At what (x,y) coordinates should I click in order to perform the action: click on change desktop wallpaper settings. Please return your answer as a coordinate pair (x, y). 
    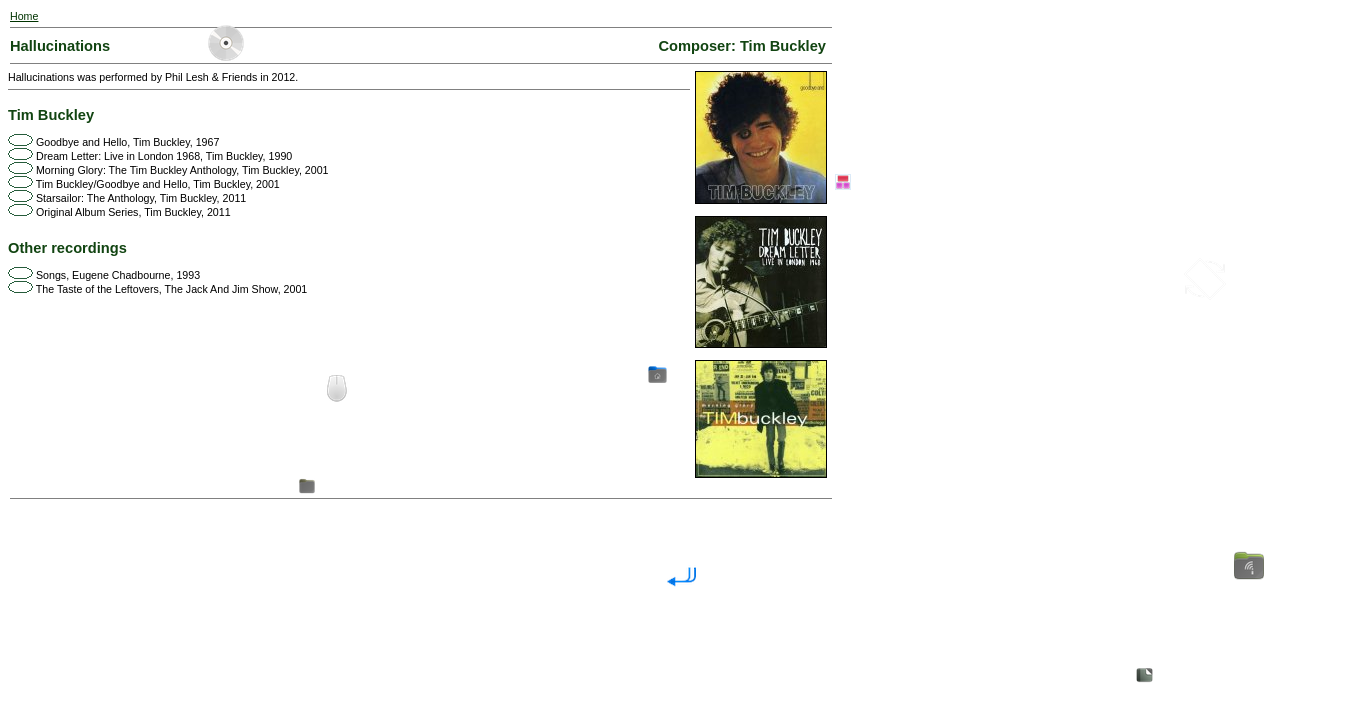
    Looking at the image, I should click on (1144, 674).